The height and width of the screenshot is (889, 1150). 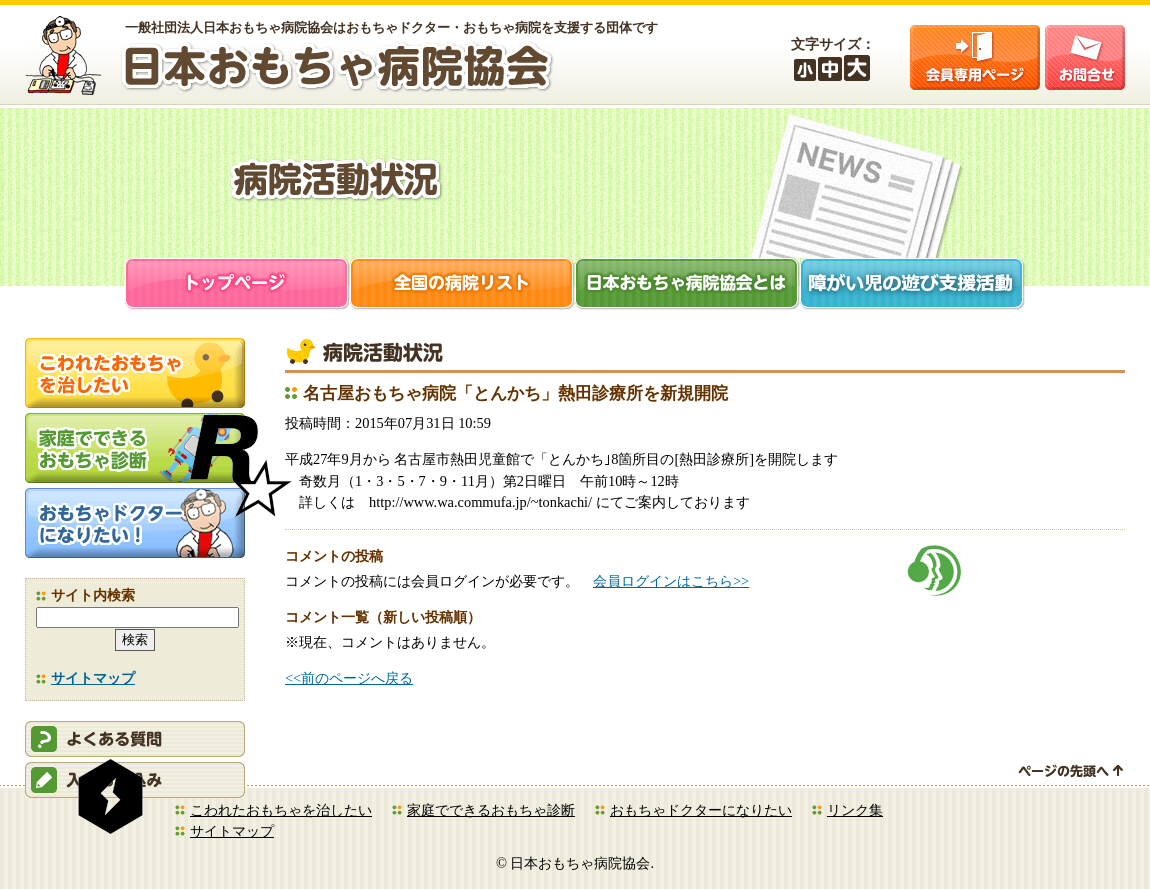 What do you see at coordinates (934, 570) in the screenshot?
I see `open teamspeak voice chat application` at bounding box center [934, 570].